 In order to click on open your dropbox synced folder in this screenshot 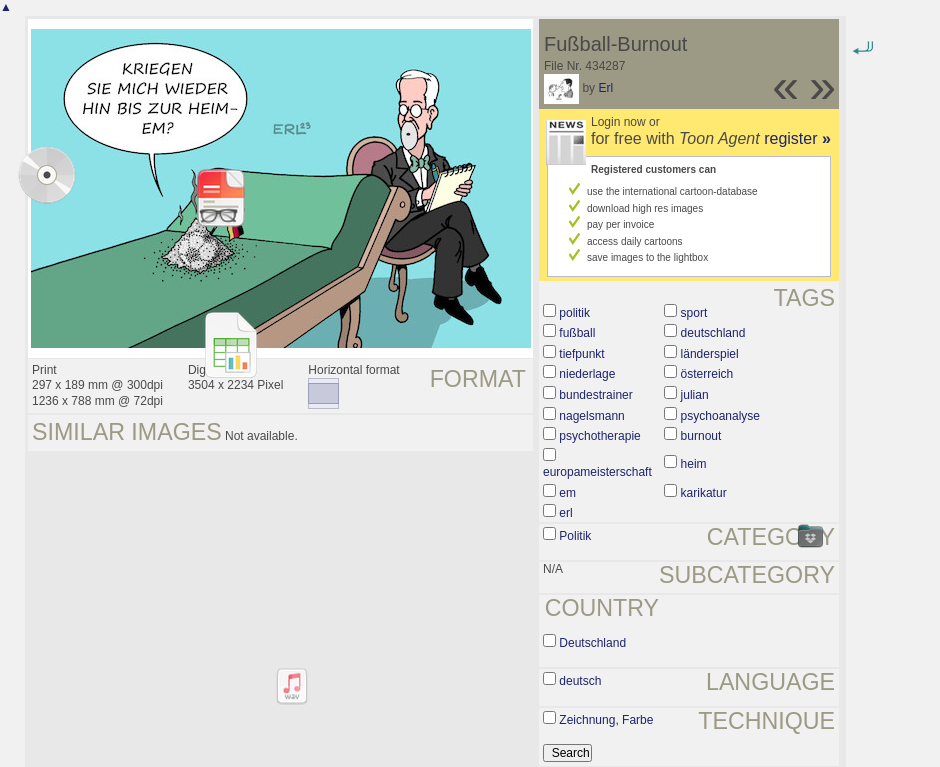, I will do `click(810, 535)`.